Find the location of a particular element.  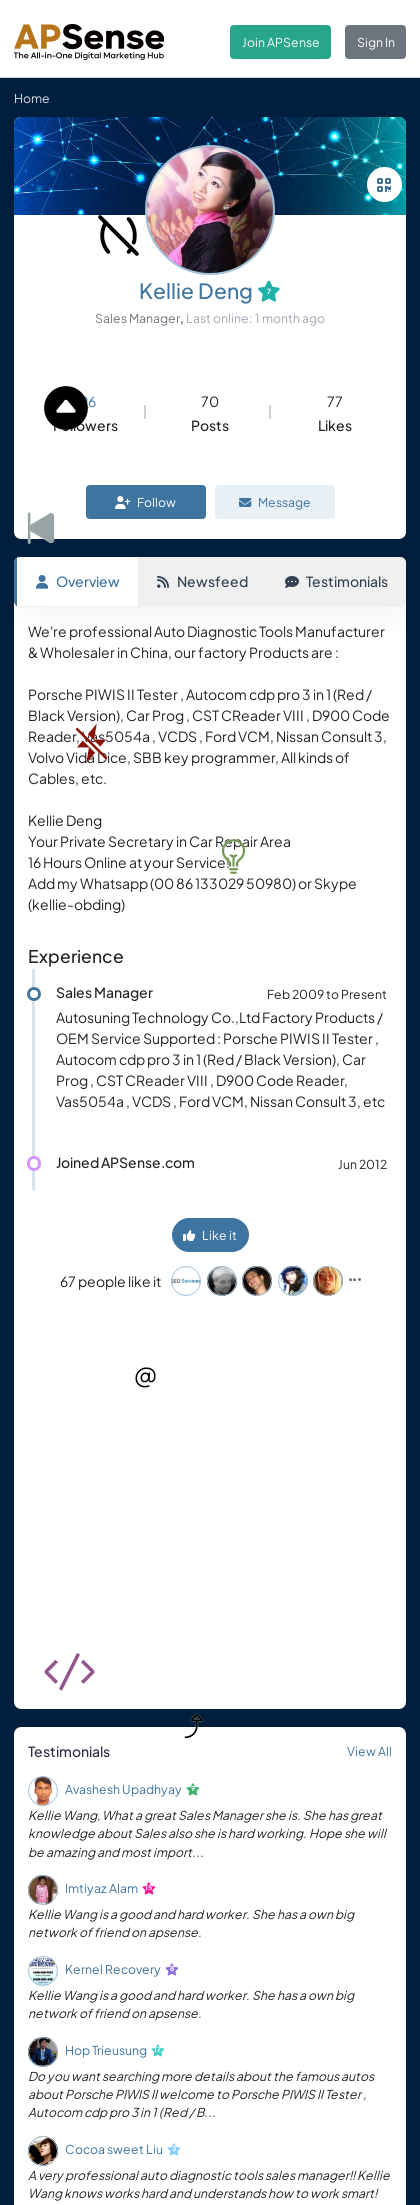

disable grouping or parentheses in formula is located at coordinates (118, 235).